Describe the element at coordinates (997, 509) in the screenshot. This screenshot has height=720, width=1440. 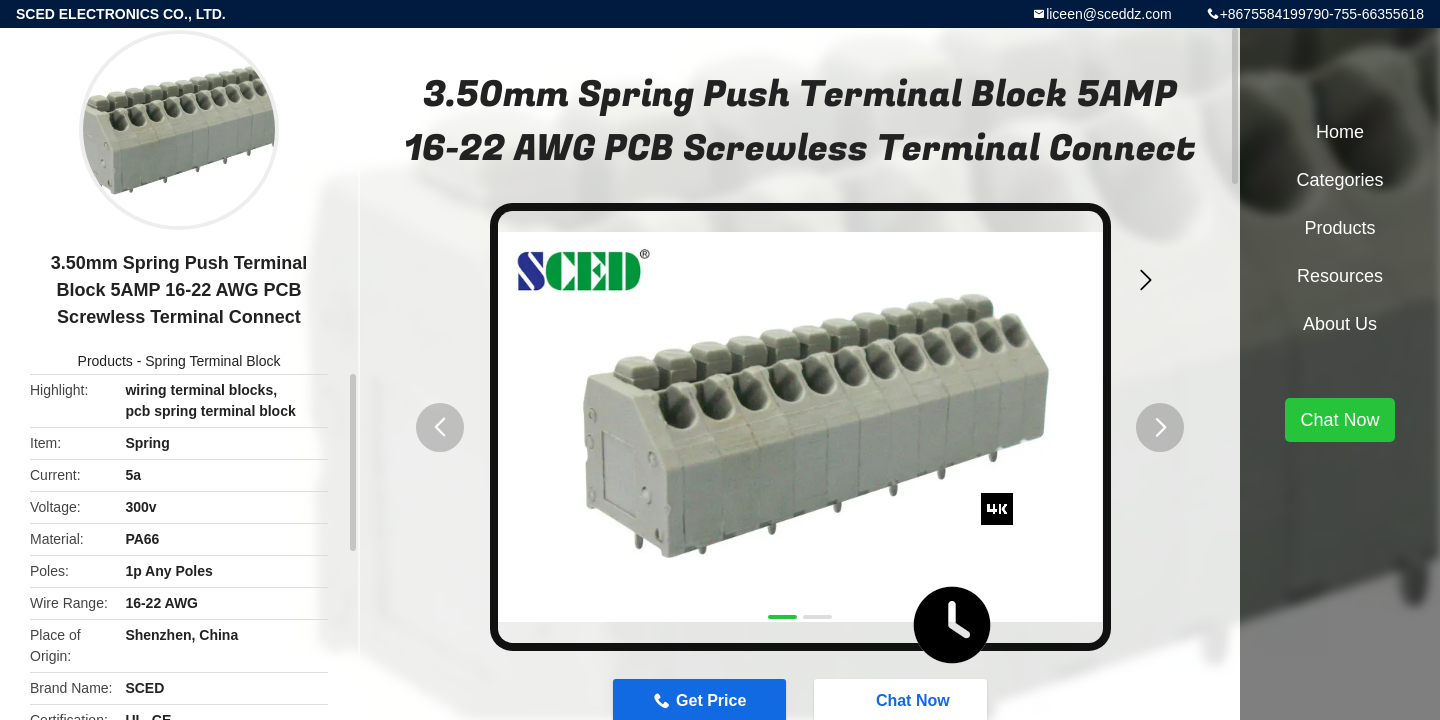
I see `indicates 4K resolution video quality` at that location.